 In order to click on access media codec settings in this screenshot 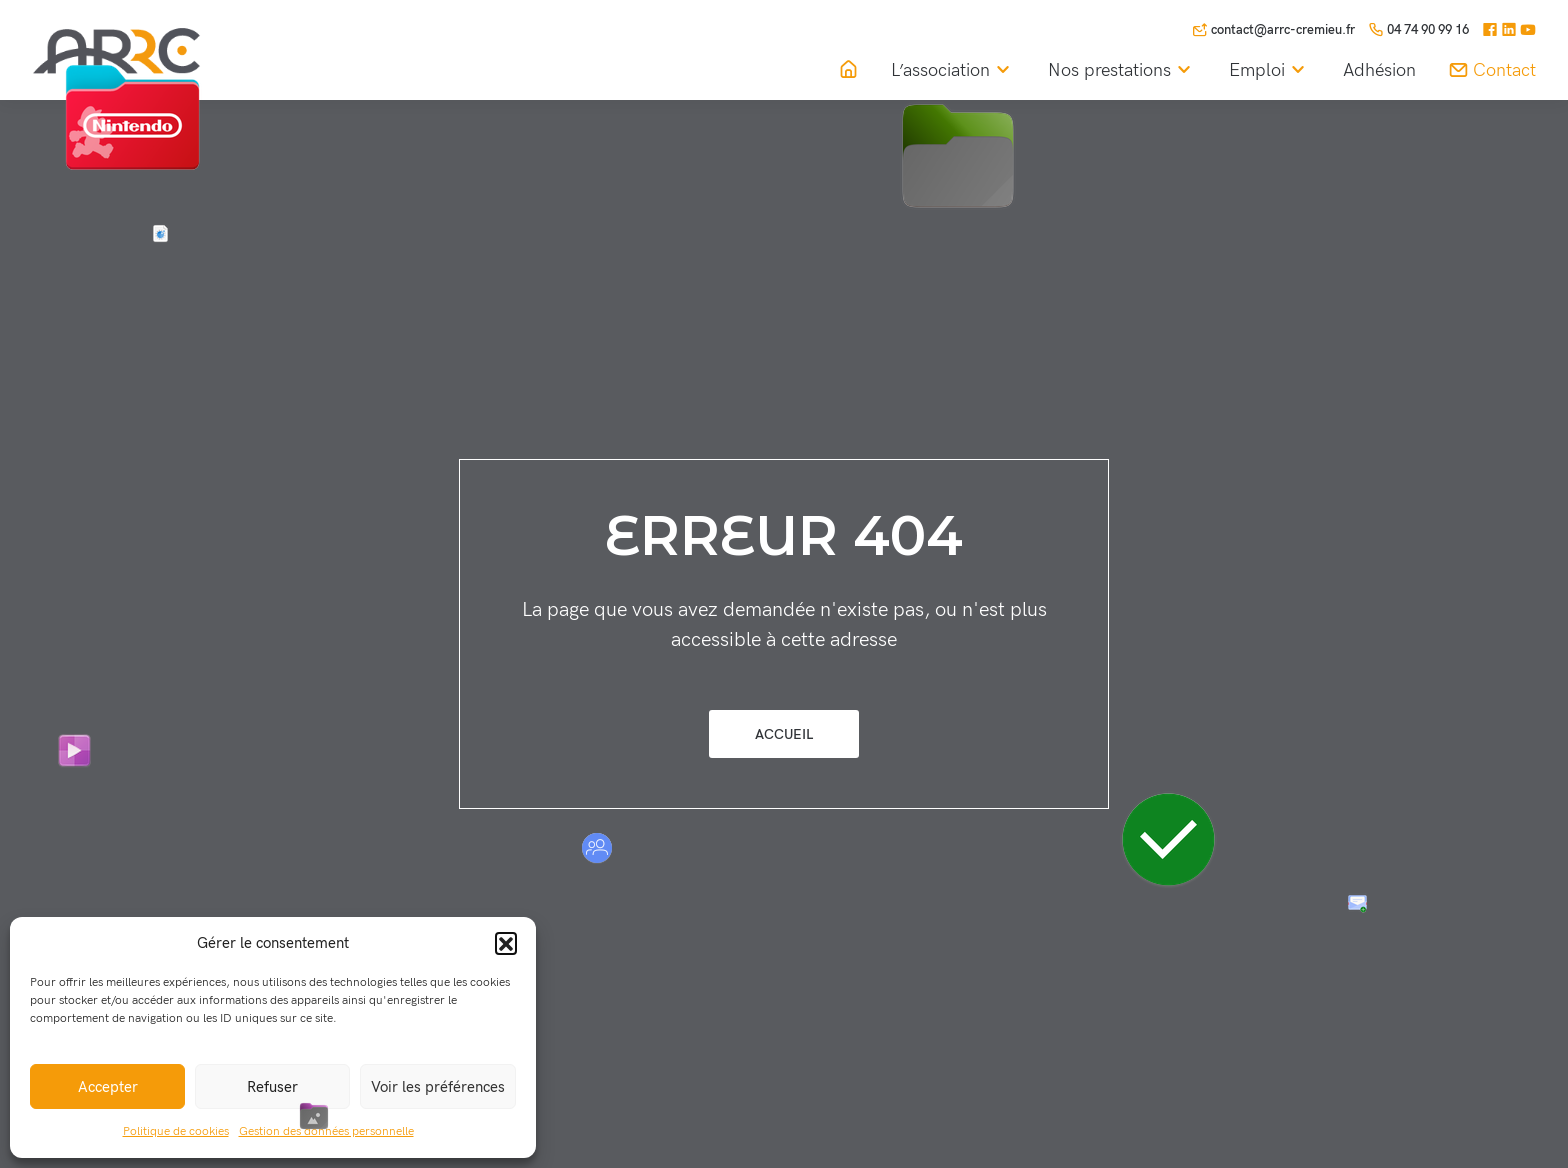, I will do `click(74, 750)`.